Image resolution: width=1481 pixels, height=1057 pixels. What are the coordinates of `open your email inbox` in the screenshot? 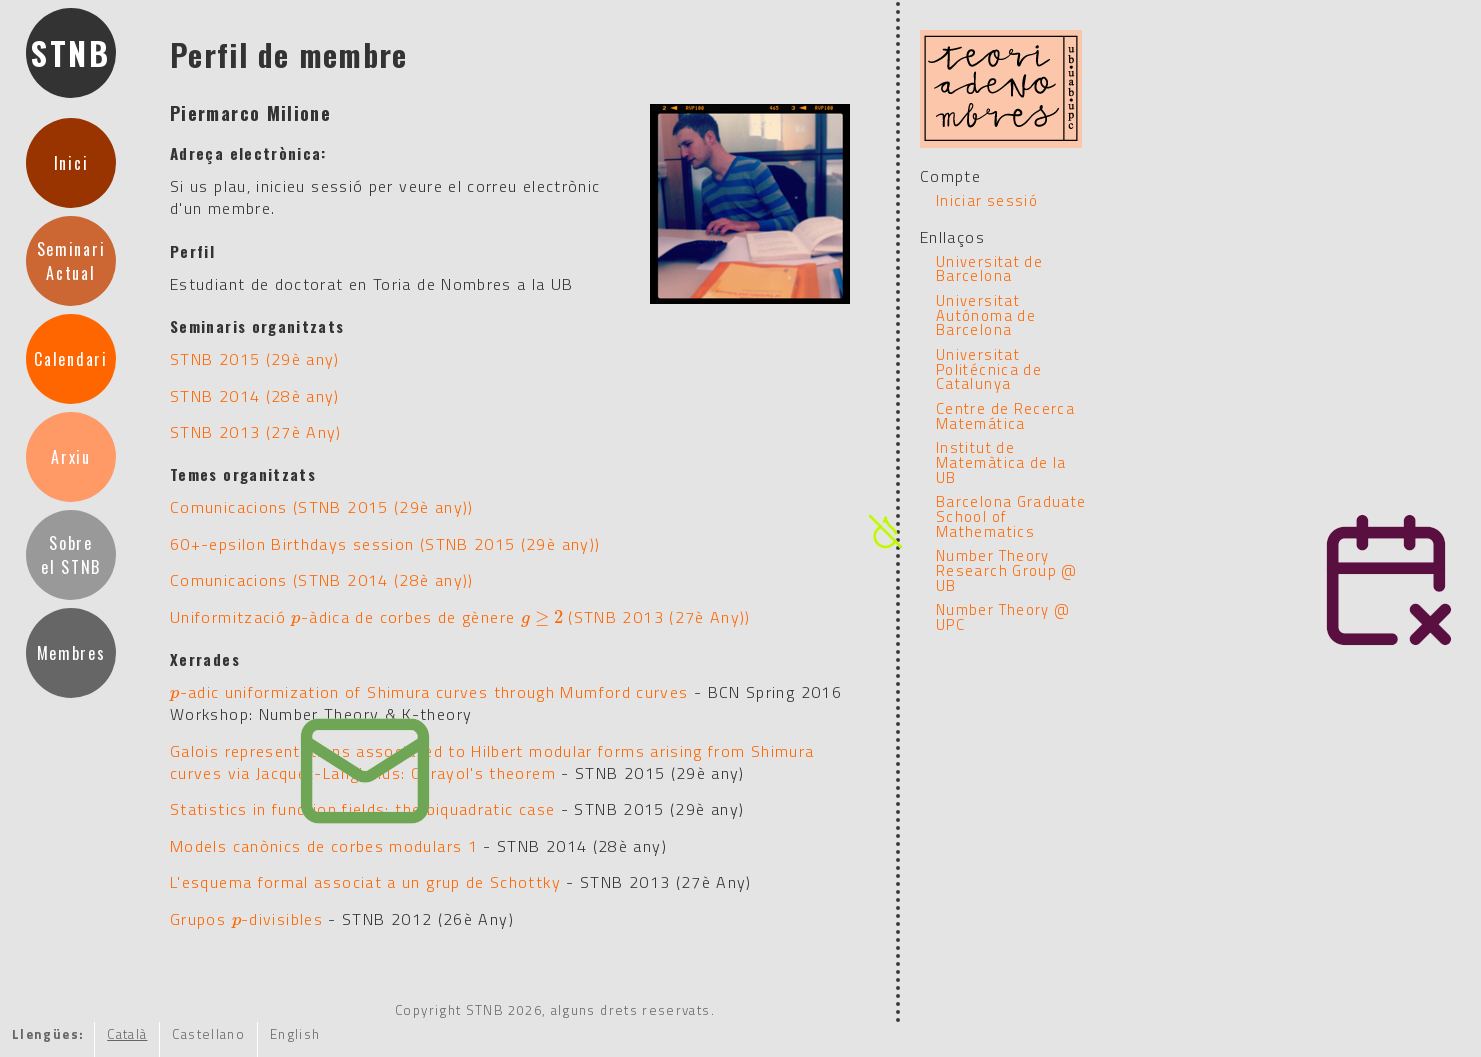 It's located at (365, 771).